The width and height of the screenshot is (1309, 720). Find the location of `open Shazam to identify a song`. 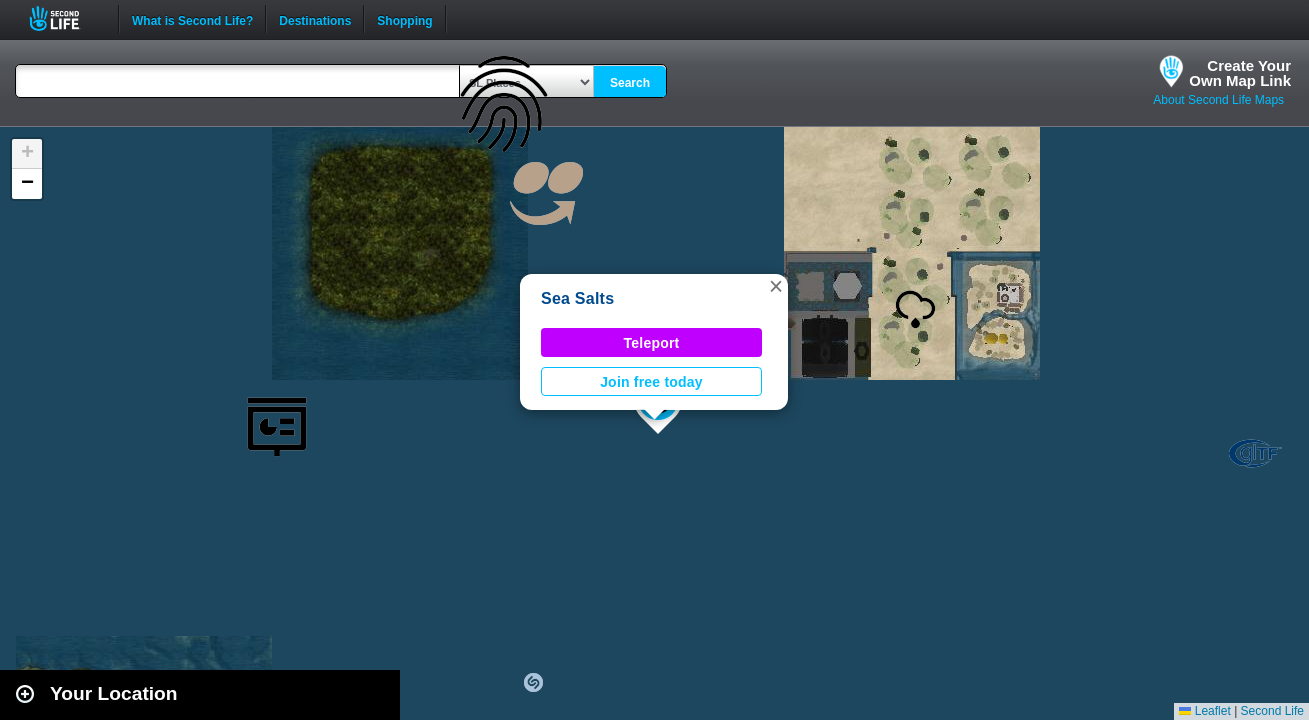

open Shazam to identify a song is located at coordinates (533, 682).